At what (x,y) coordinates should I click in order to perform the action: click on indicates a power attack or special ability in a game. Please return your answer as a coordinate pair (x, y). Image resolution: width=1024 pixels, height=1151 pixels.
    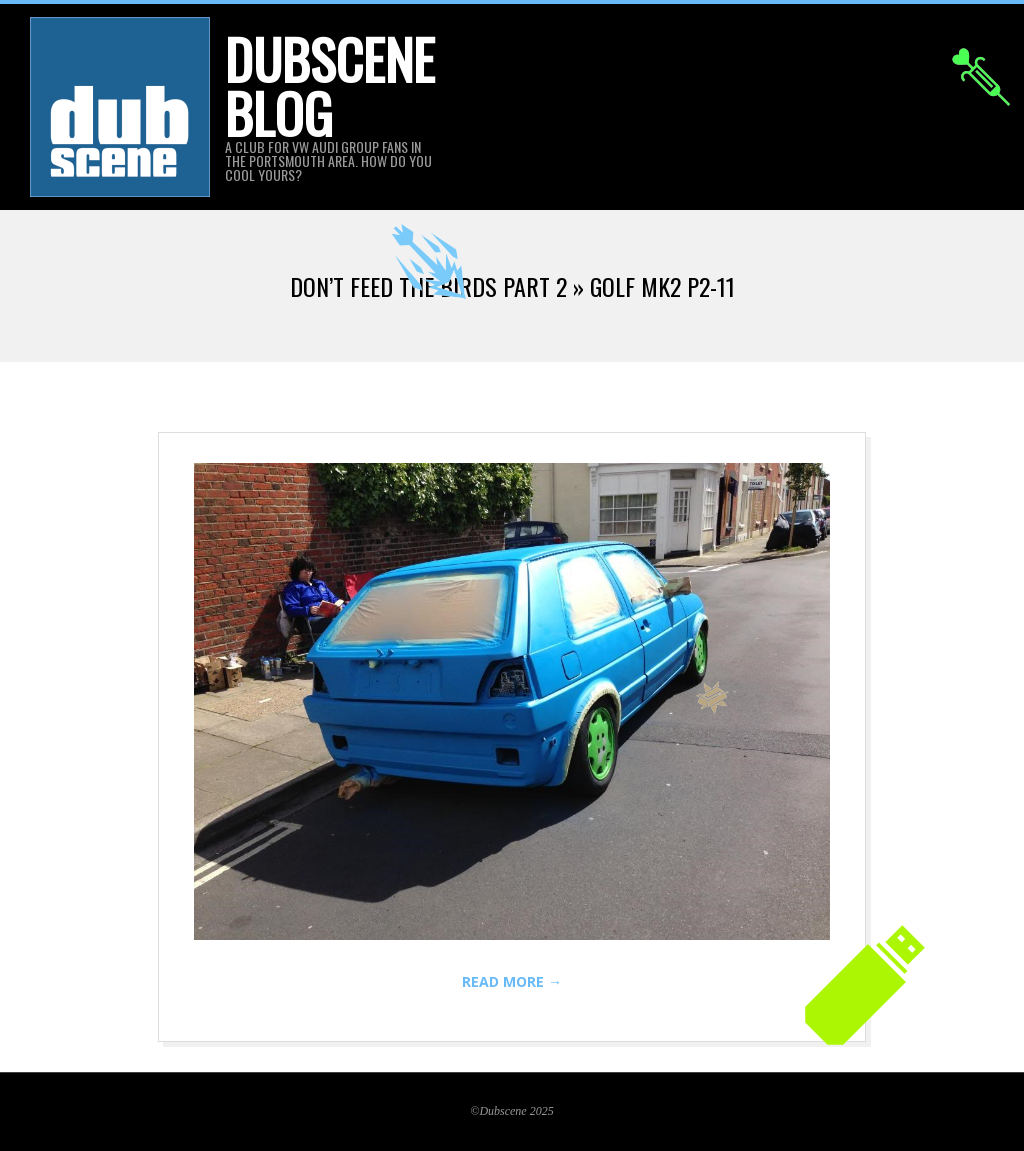
    Looking at the image, I should click on (428, 261).